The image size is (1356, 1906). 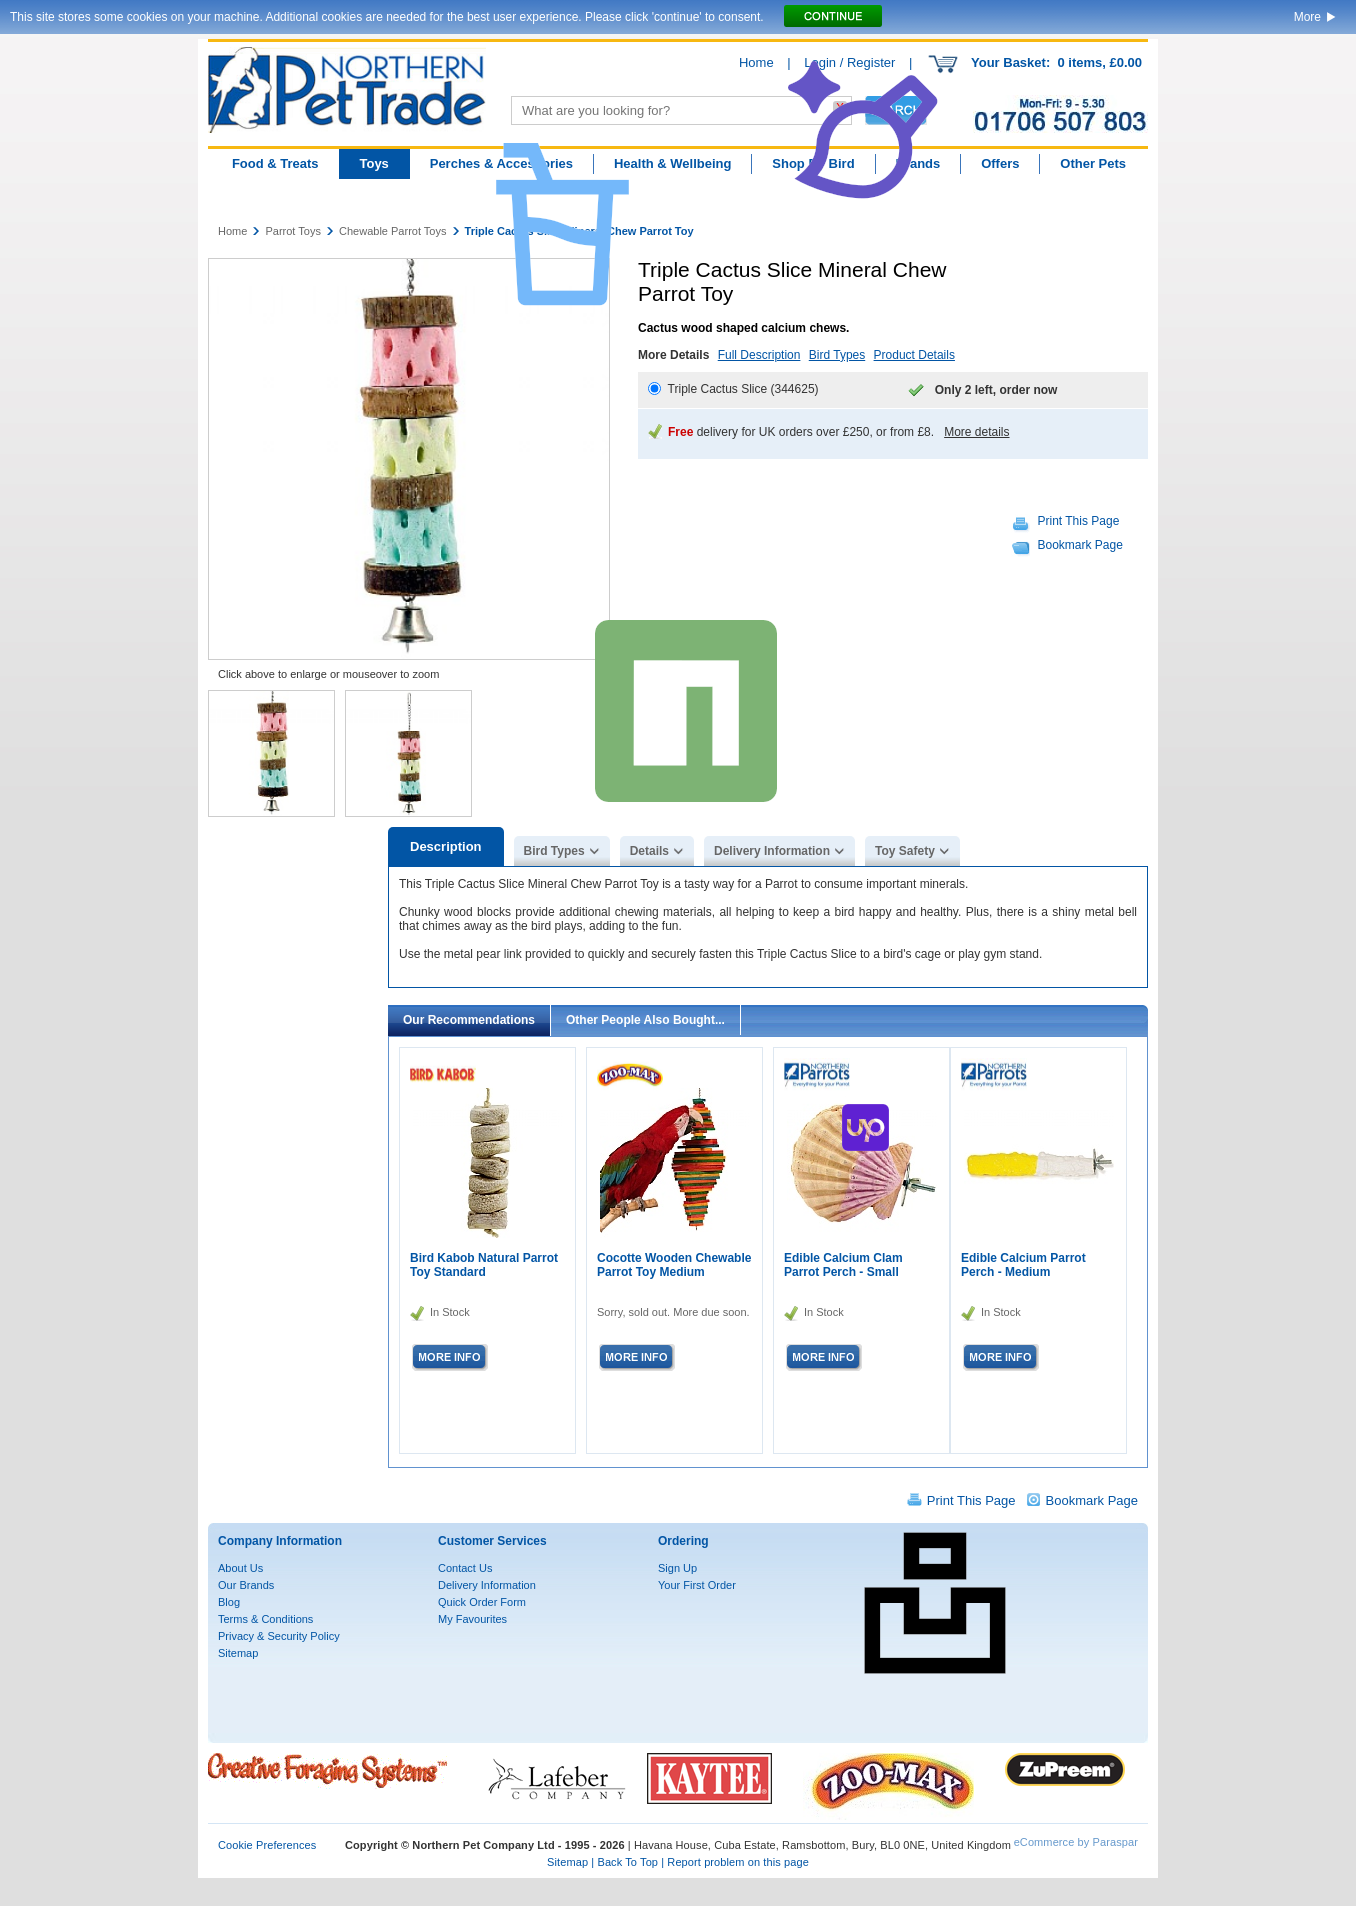 I want to click on npm package manager logo, so click(x=686, y=711).